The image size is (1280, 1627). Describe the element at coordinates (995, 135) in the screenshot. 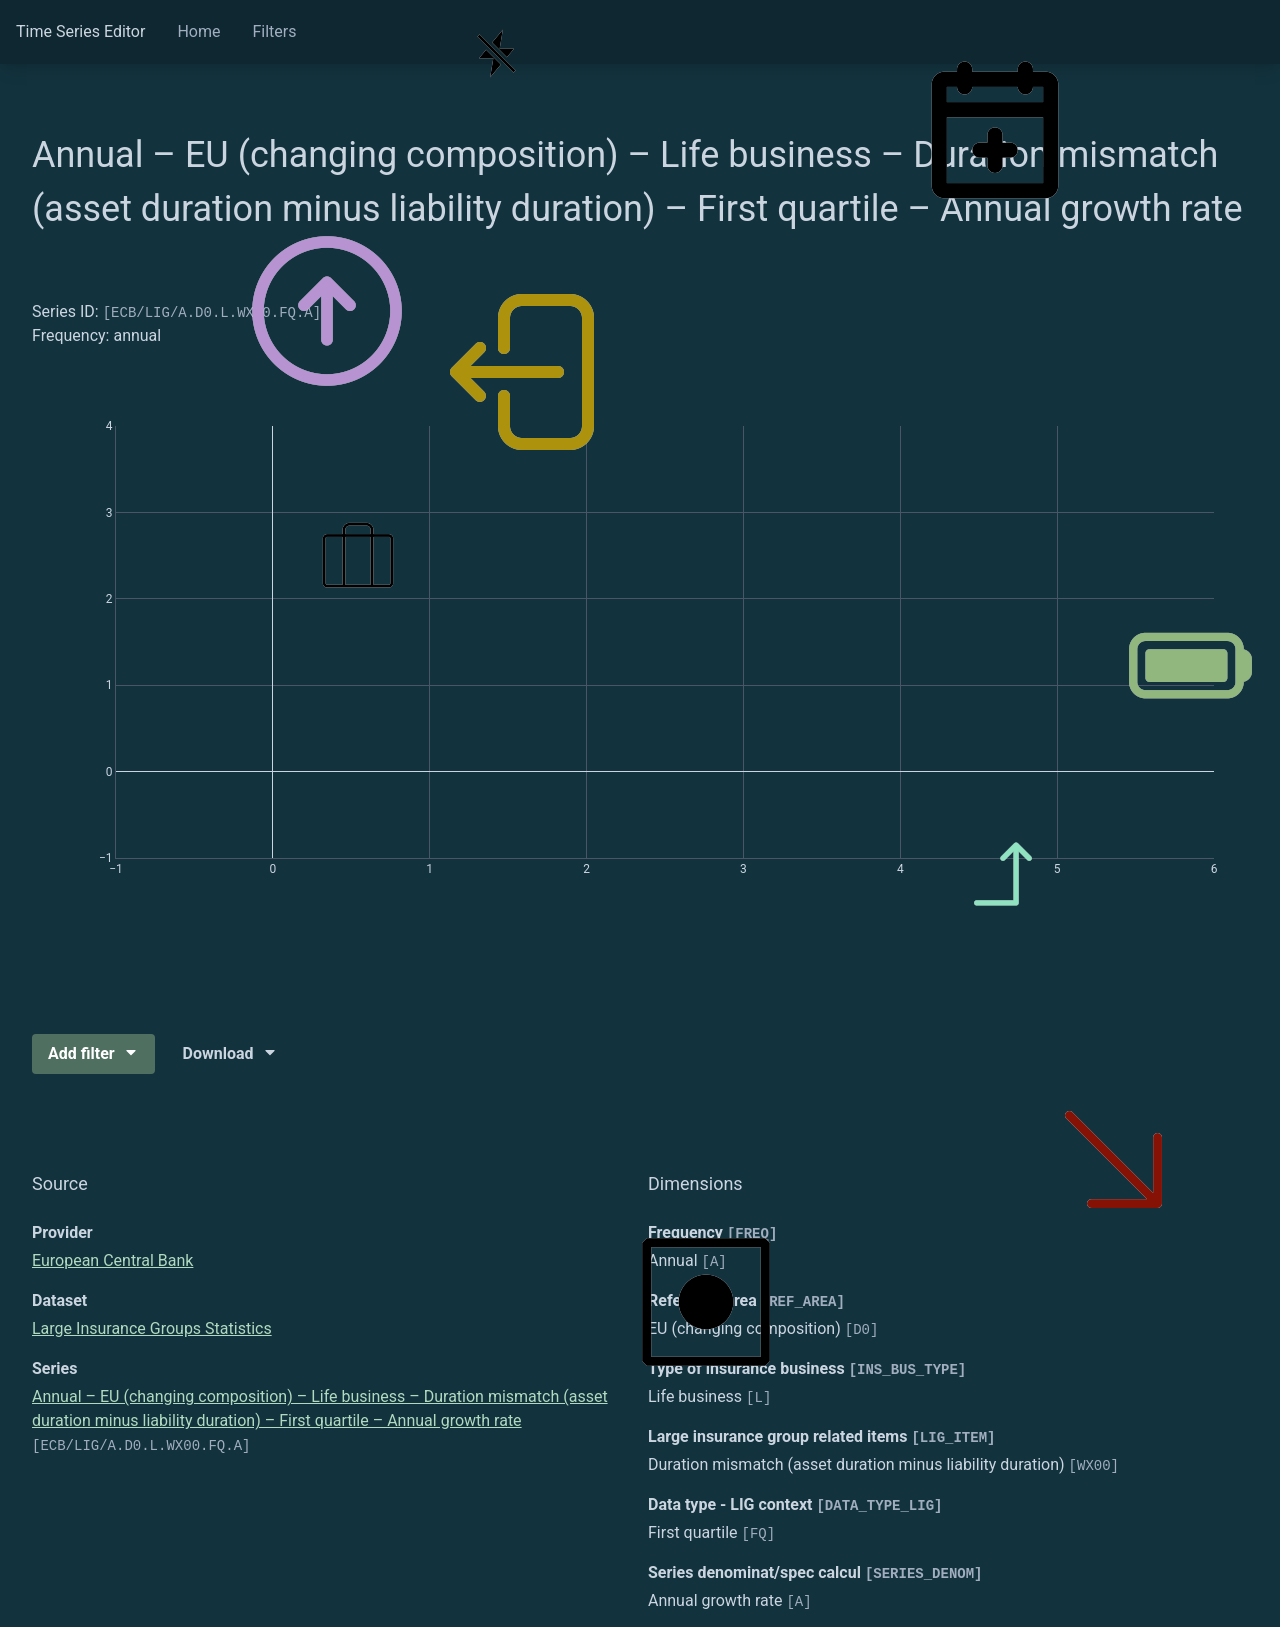

I see `add a new event to the calendar` at that location.